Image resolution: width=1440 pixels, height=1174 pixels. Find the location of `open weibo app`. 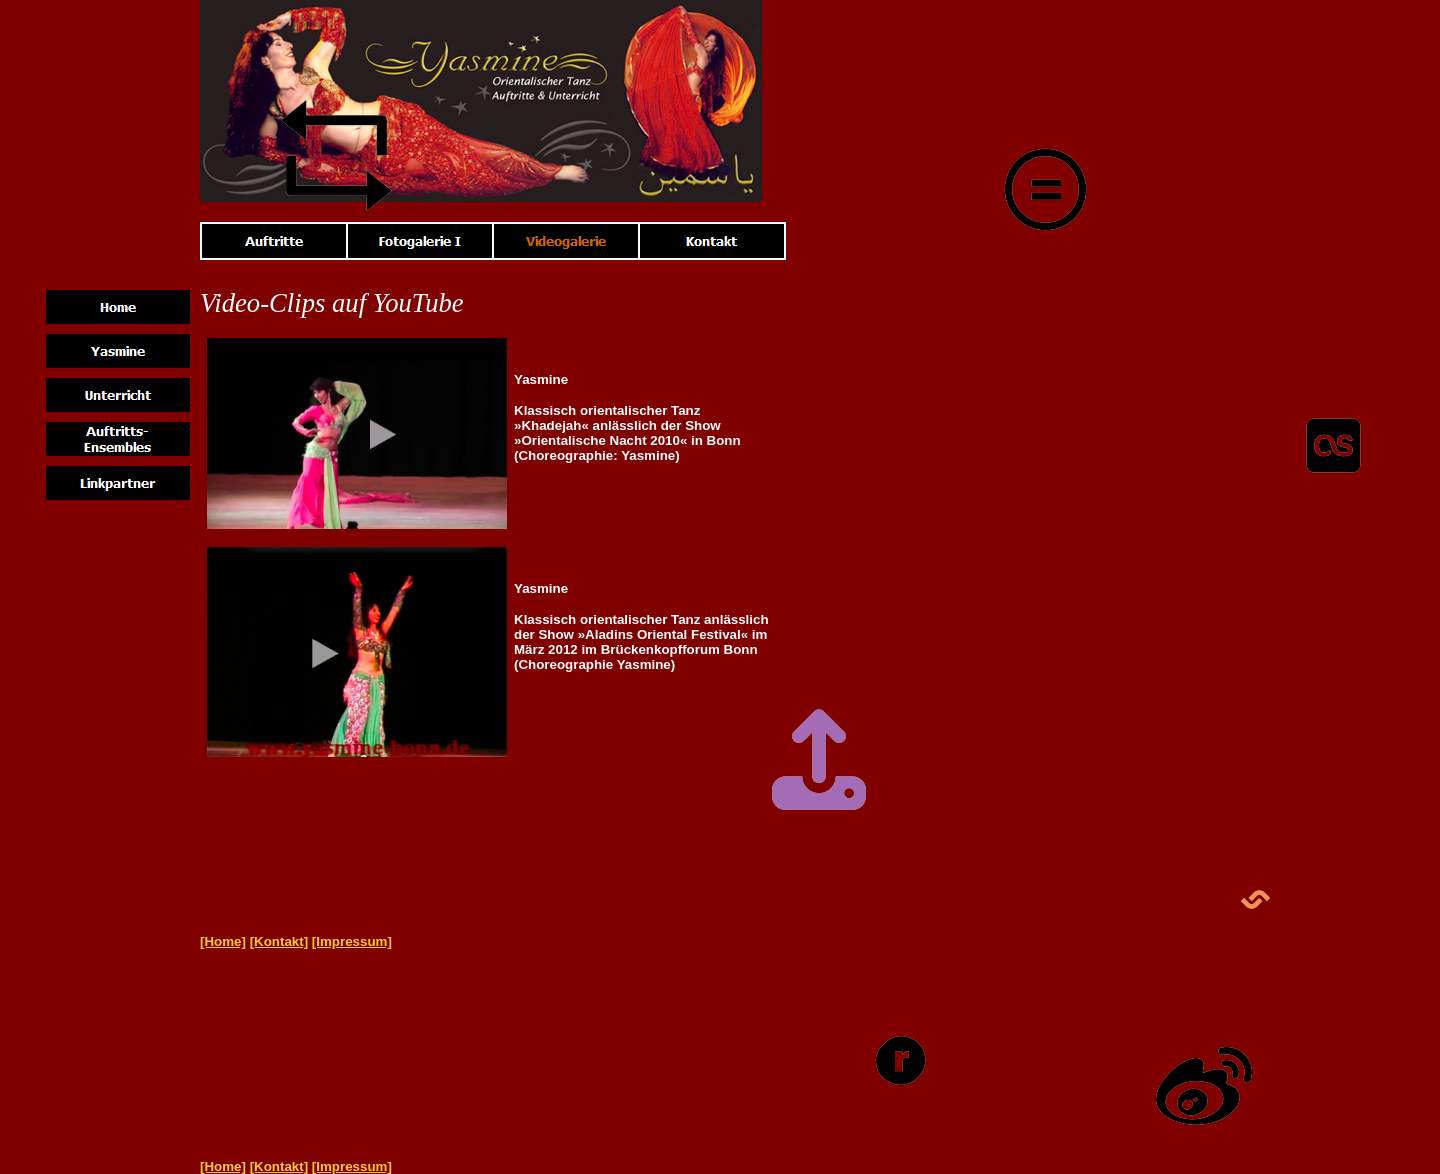

open weibo app is located at coordinates (1204, 1089).